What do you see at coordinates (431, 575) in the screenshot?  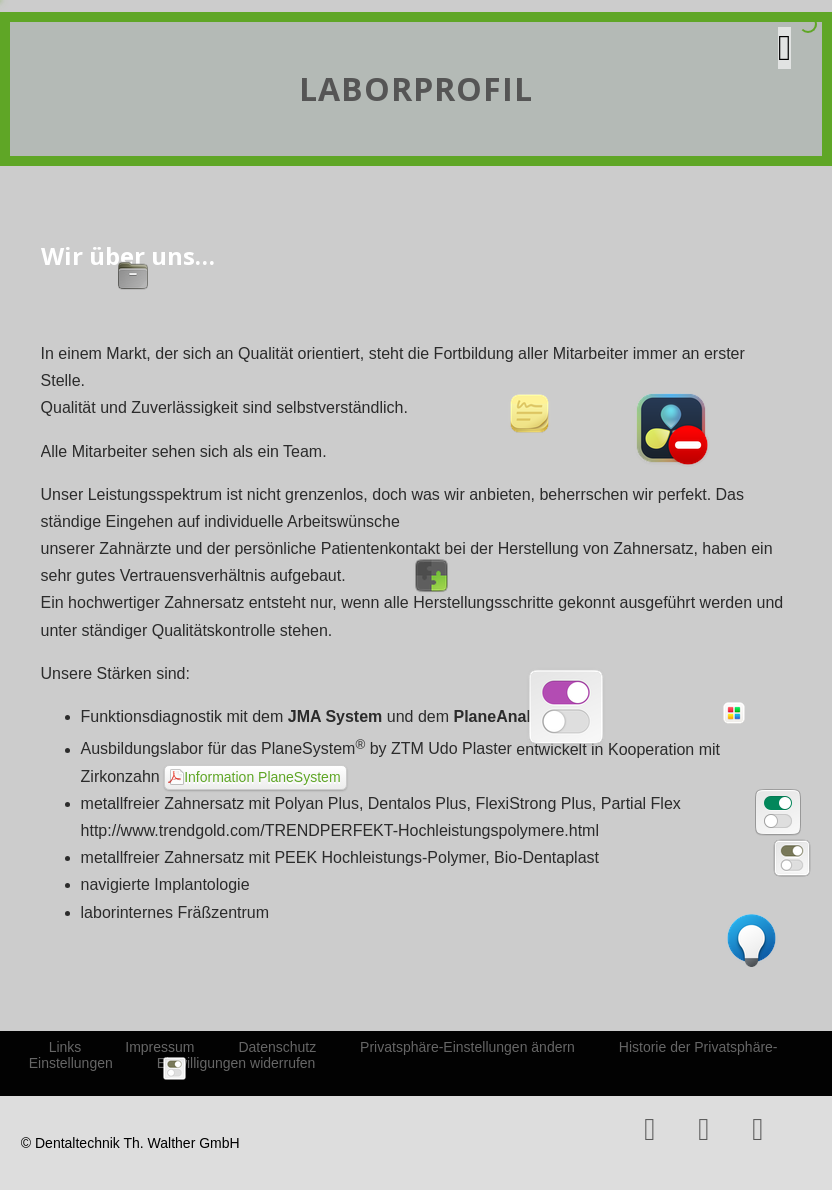 I see `manage gnome shell extensions` at bounding box center [431, 575].